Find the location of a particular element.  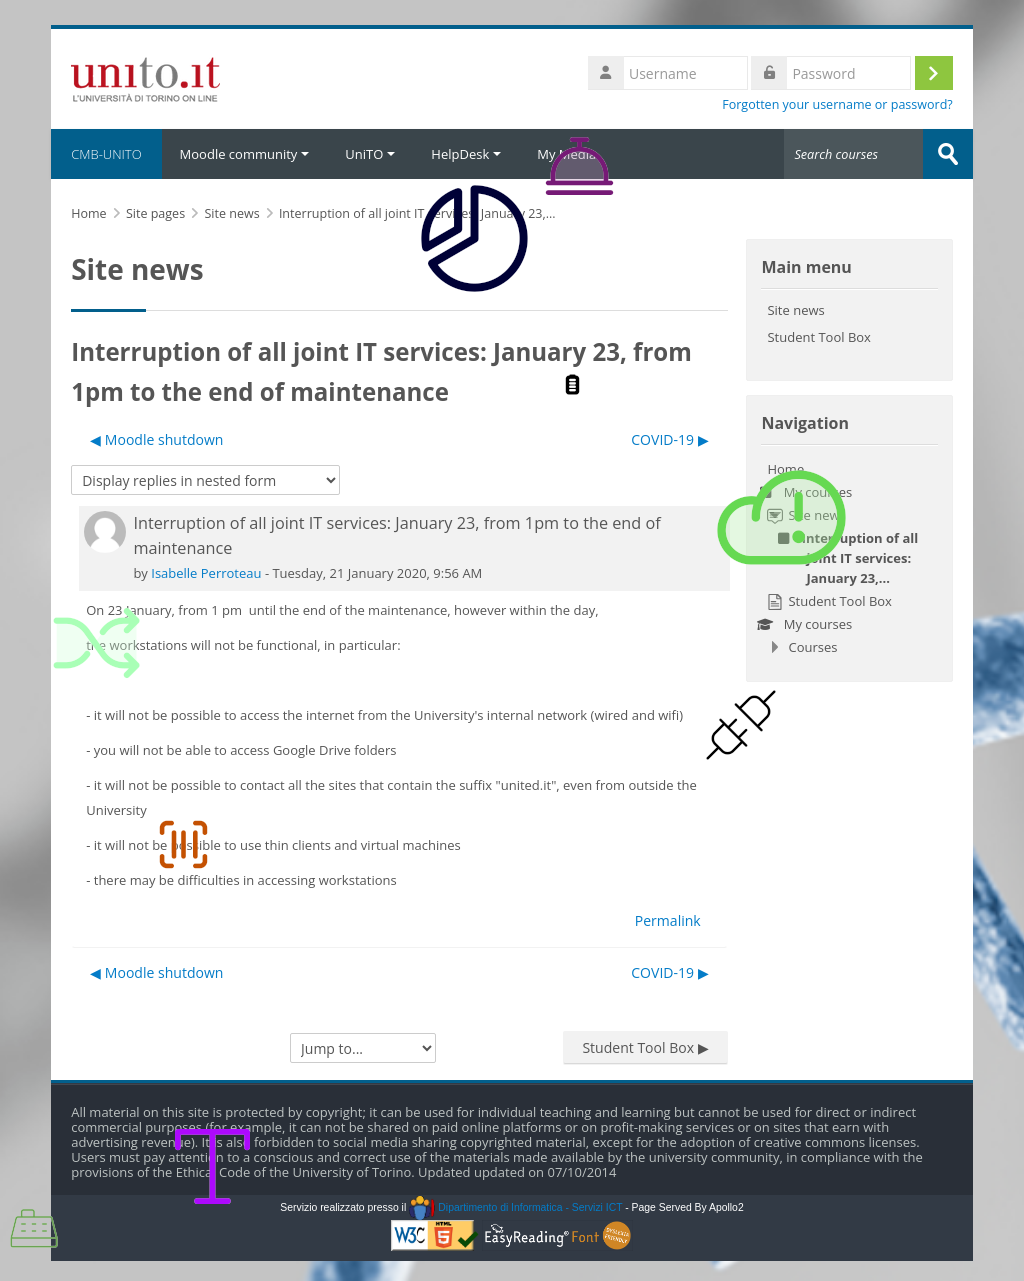

view analytics or statistics breakdown is located at coordinates (474, 238).